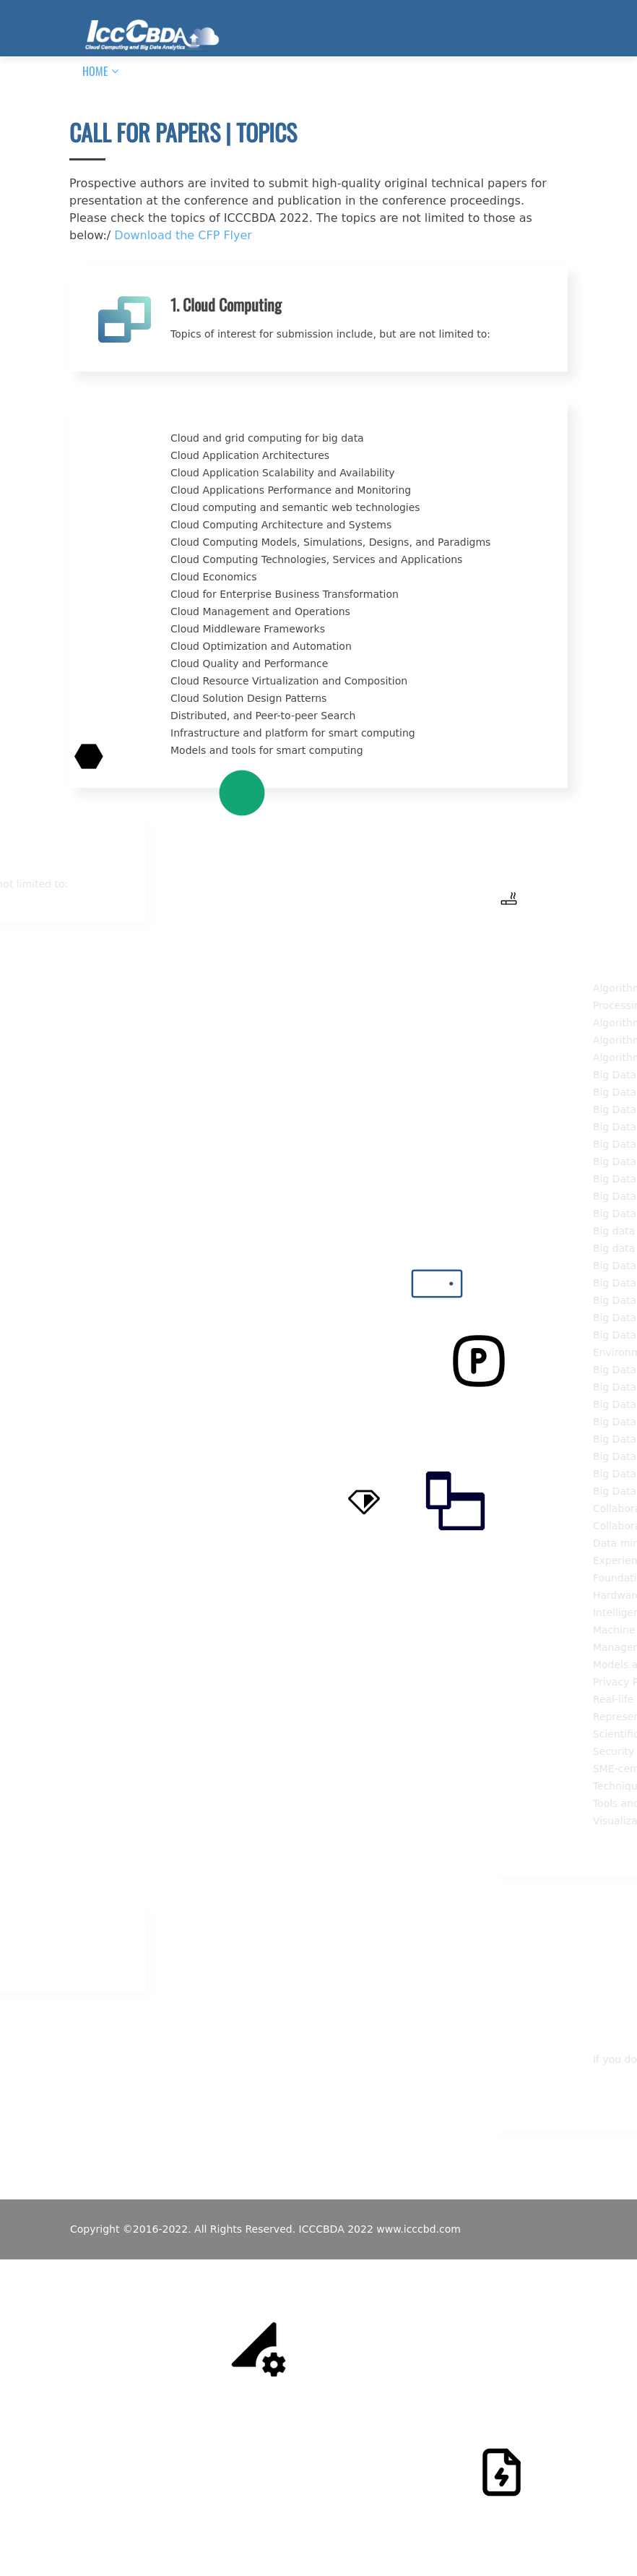 This screenshot has width=637, height=2576. Describe the element at coordinates (455, 1500) in the screenshot. I see `toggle editor layout arrangement` at that location.